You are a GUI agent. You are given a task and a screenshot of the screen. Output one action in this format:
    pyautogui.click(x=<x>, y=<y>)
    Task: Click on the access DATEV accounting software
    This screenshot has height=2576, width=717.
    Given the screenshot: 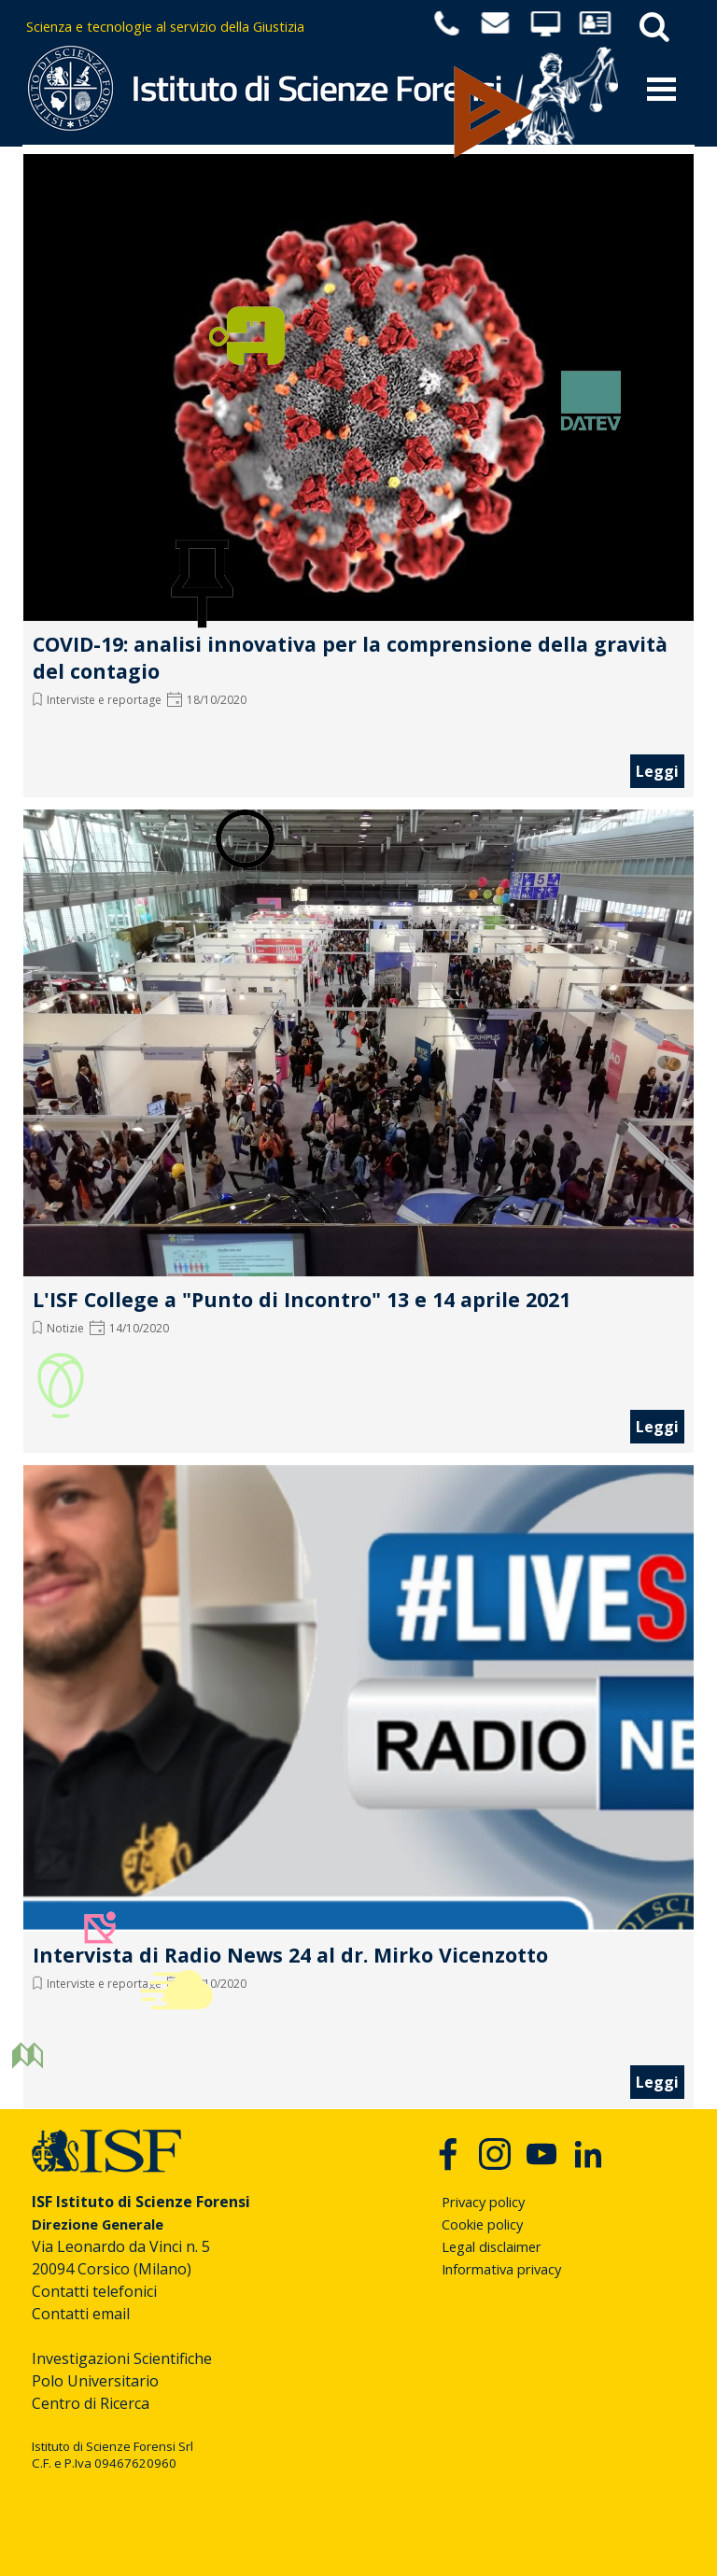 What is the action you would take?
    pyautogui.click(x=591, y=401)
    